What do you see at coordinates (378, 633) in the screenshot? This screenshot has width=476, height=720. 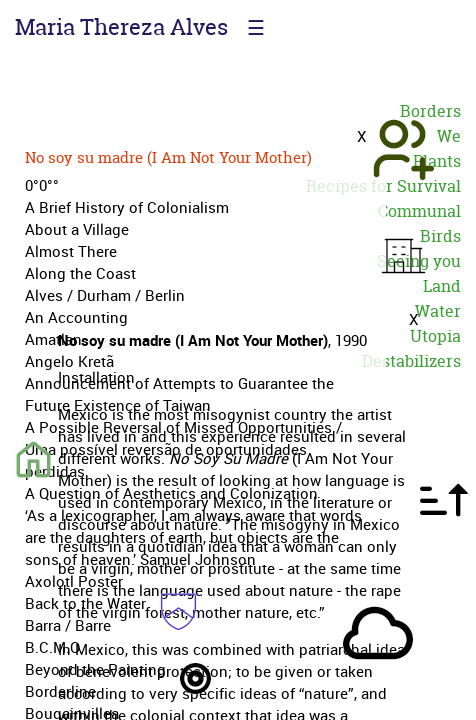 I see `cloud storage or sync status` at bounding box center [378, 633].